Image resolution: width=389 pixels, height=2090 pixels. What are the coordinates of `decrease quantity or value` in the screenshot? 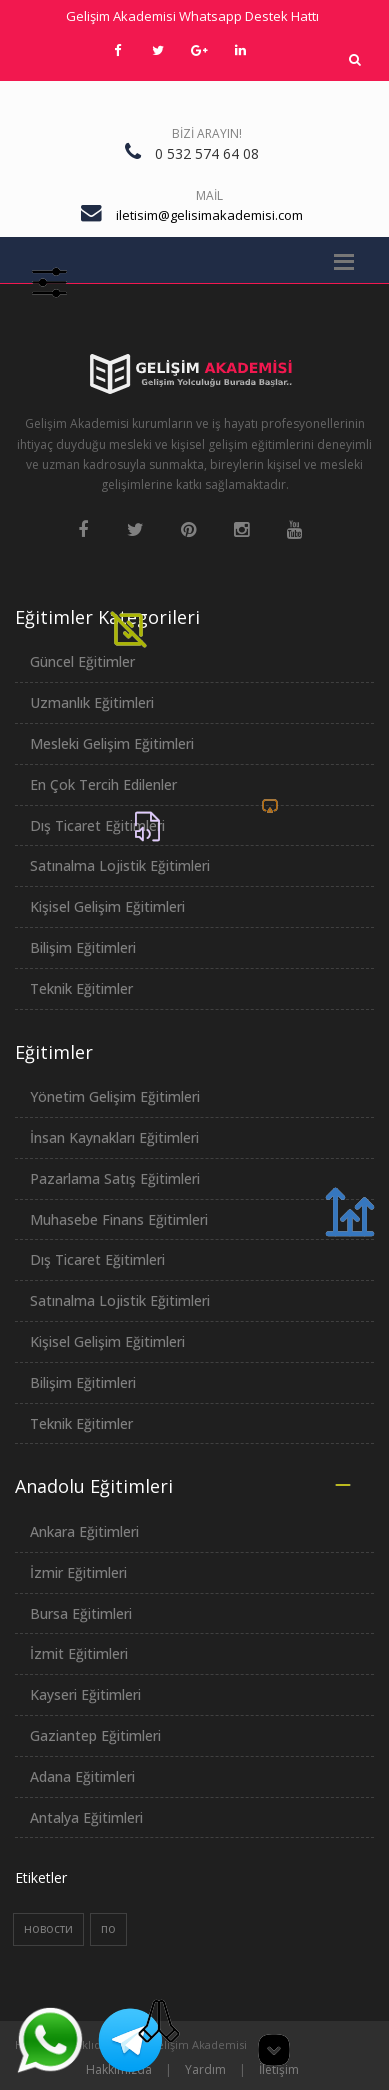 It's located at (343, 1485).